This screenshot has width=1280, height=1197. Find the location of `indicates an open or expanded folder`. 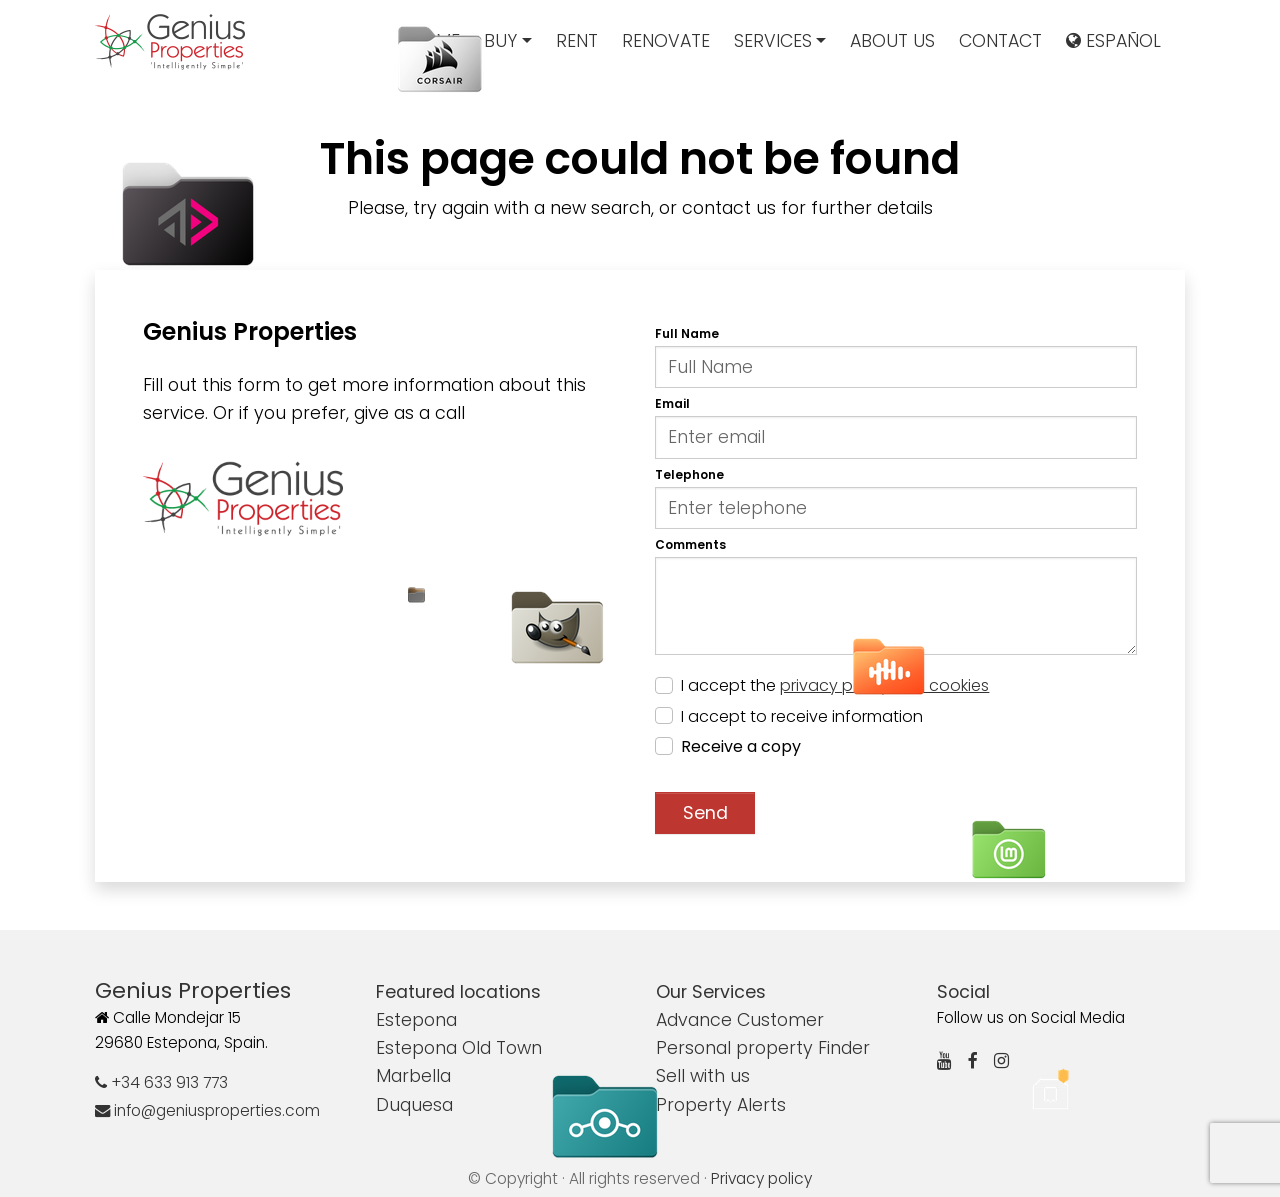

indicates an open or expanded folder is located at coordinates (416, 594).